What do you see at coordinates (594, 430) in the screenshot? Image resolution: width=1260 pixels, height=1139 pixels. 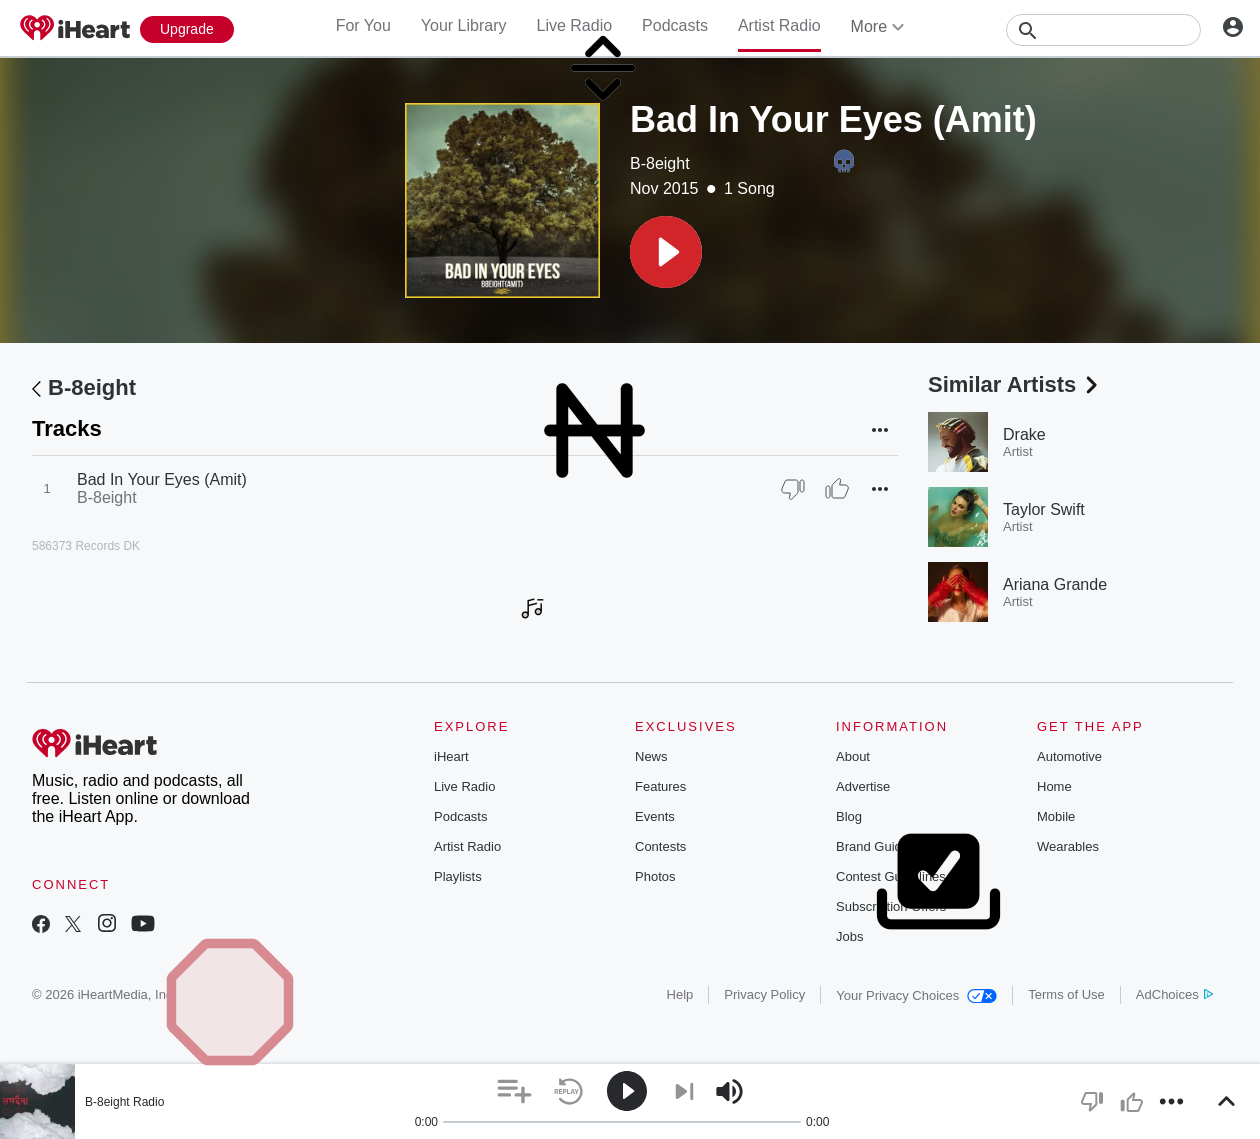 I see `nigerian naira currency symbol` at bounding box center [594, 430].